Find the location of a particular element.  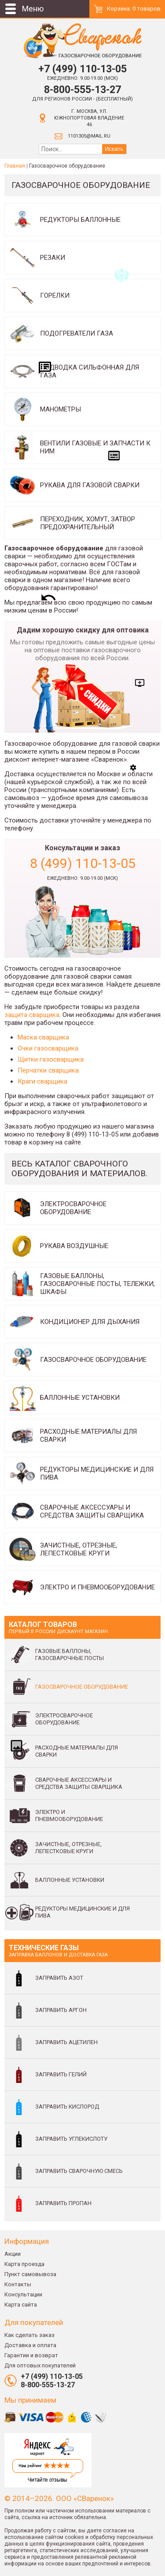

indicates Sikh religious content or community is located at coordinates (121, 275).